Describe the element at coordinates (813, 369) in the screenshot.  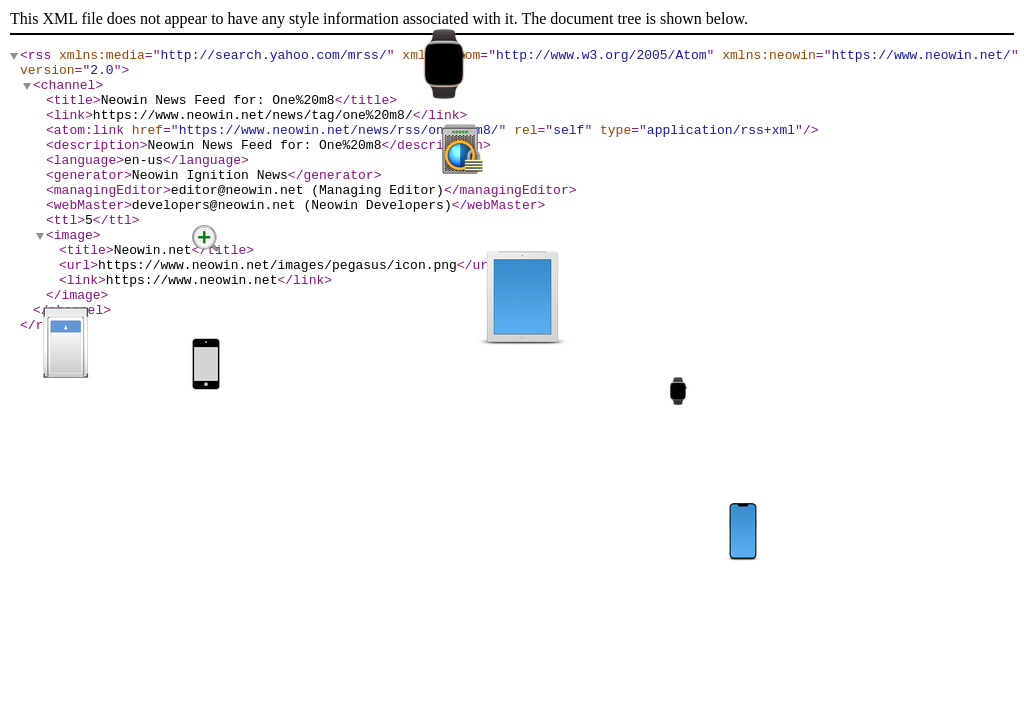
I see `access your media library folder` at that location.